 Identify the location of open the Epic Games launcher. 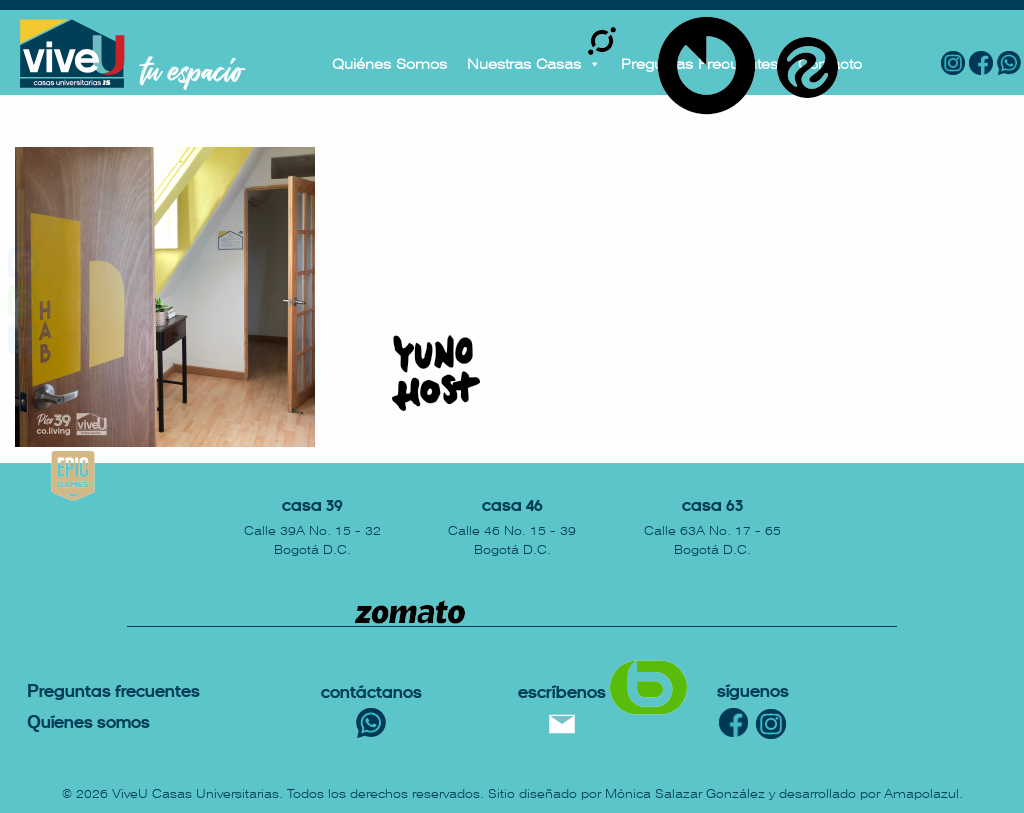
(73, 476).